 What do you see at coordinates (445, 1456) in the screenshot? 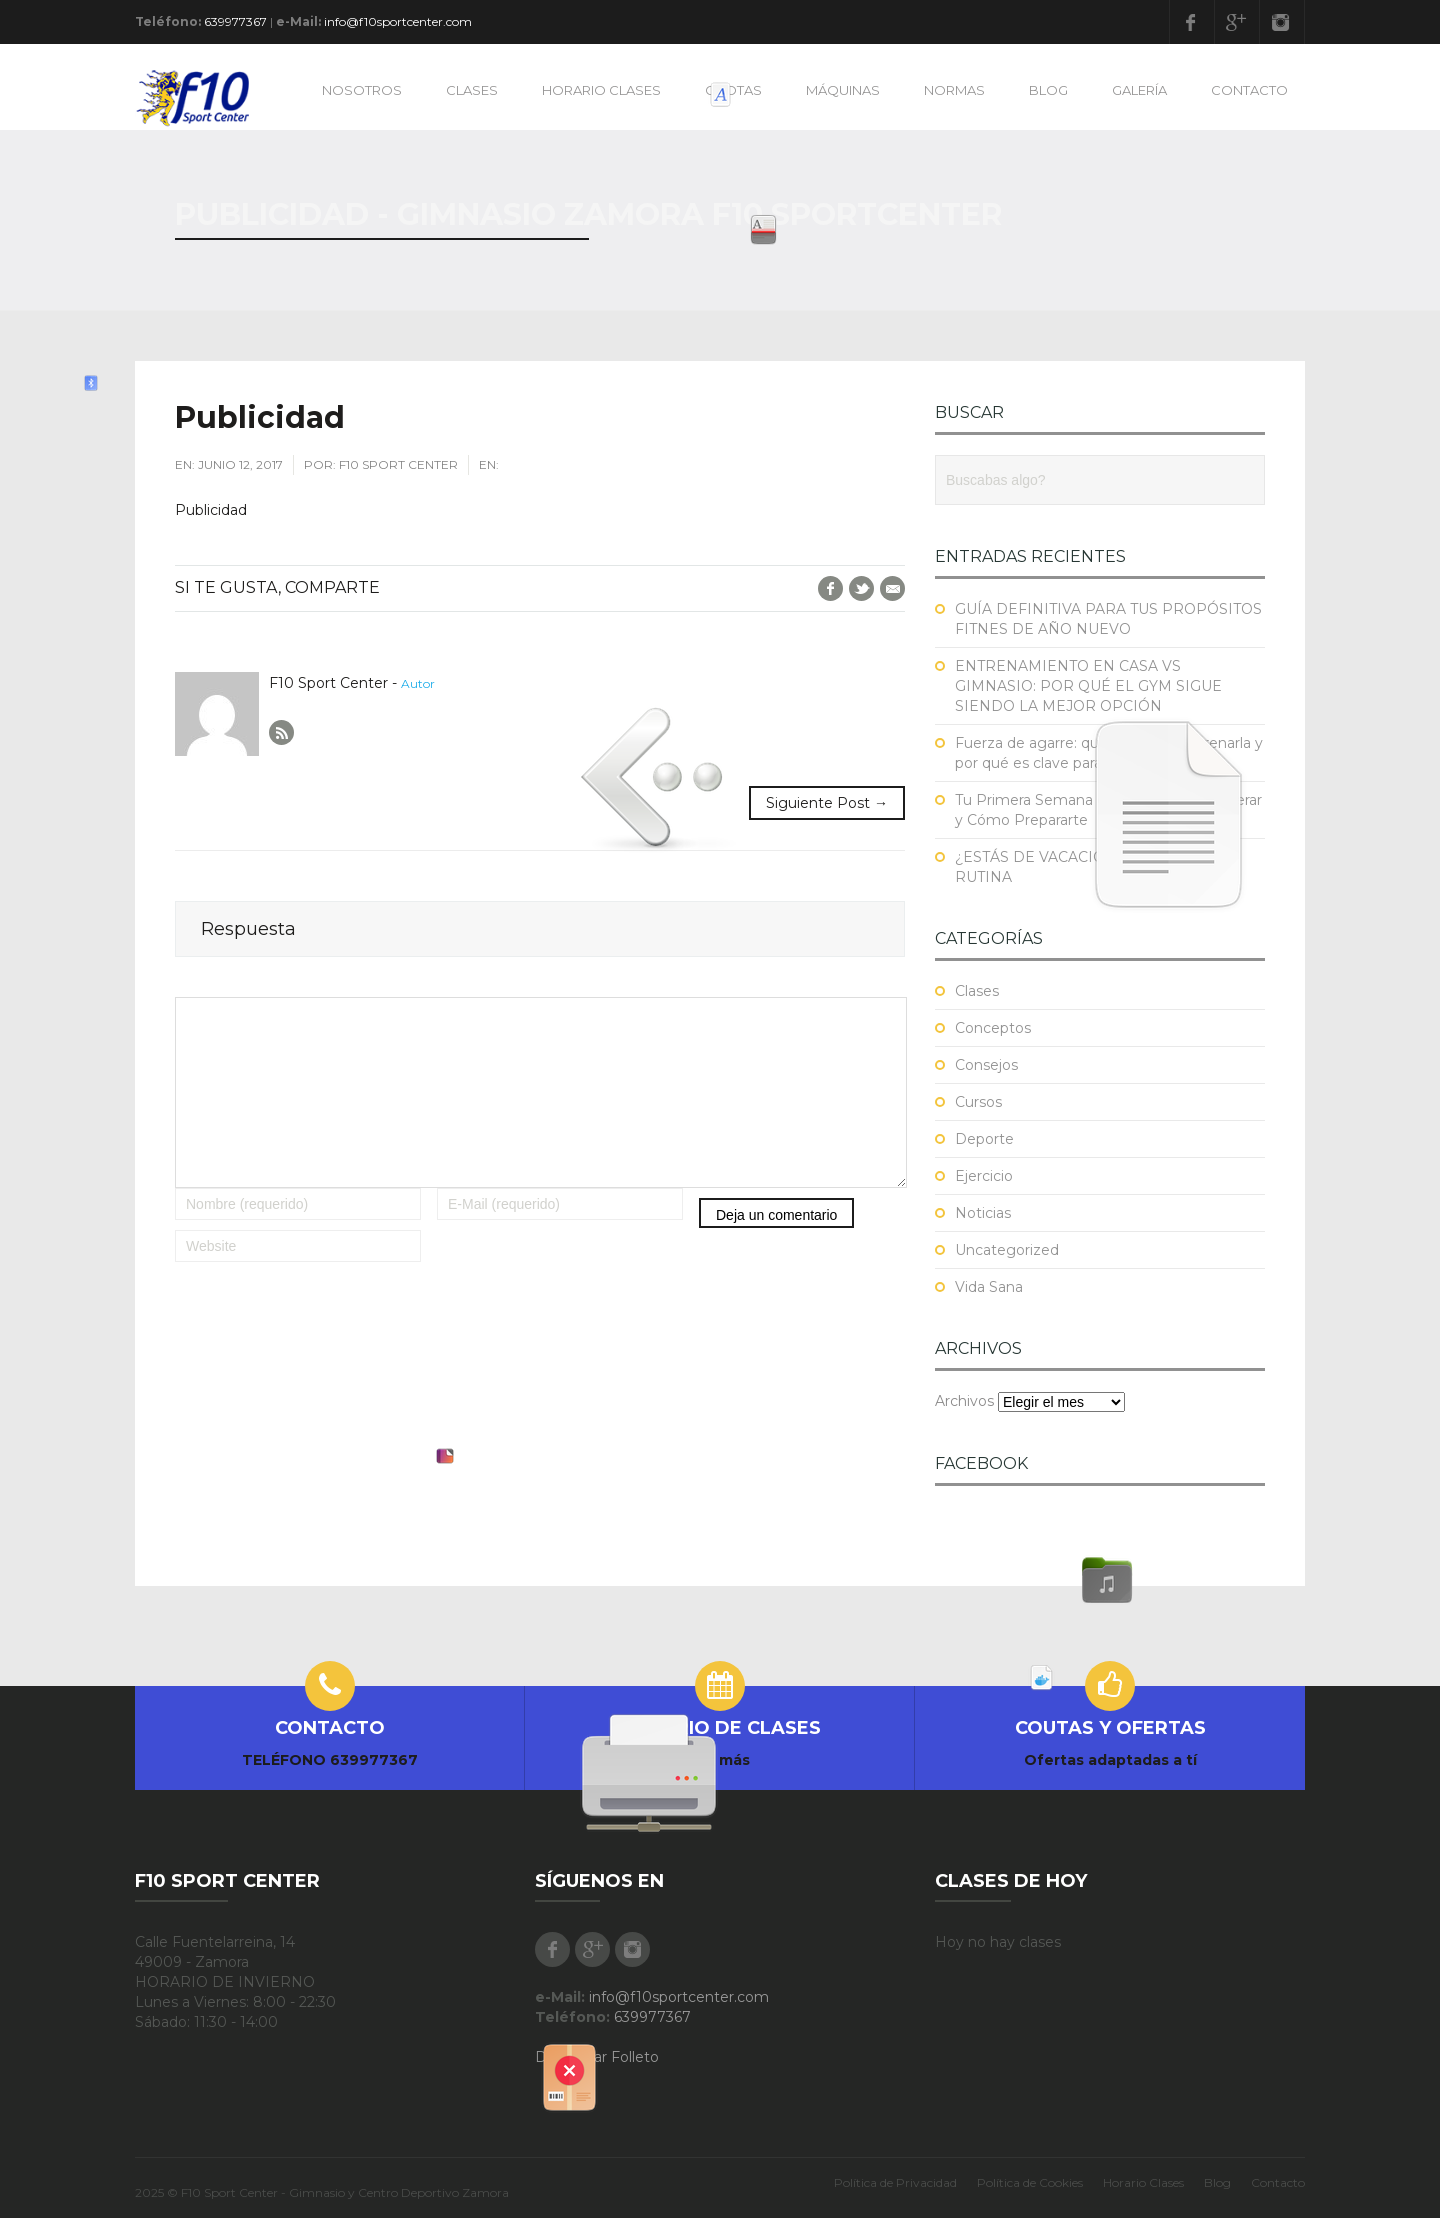
I see `customize desktop theme settings` at bounding box center [445, 1456].